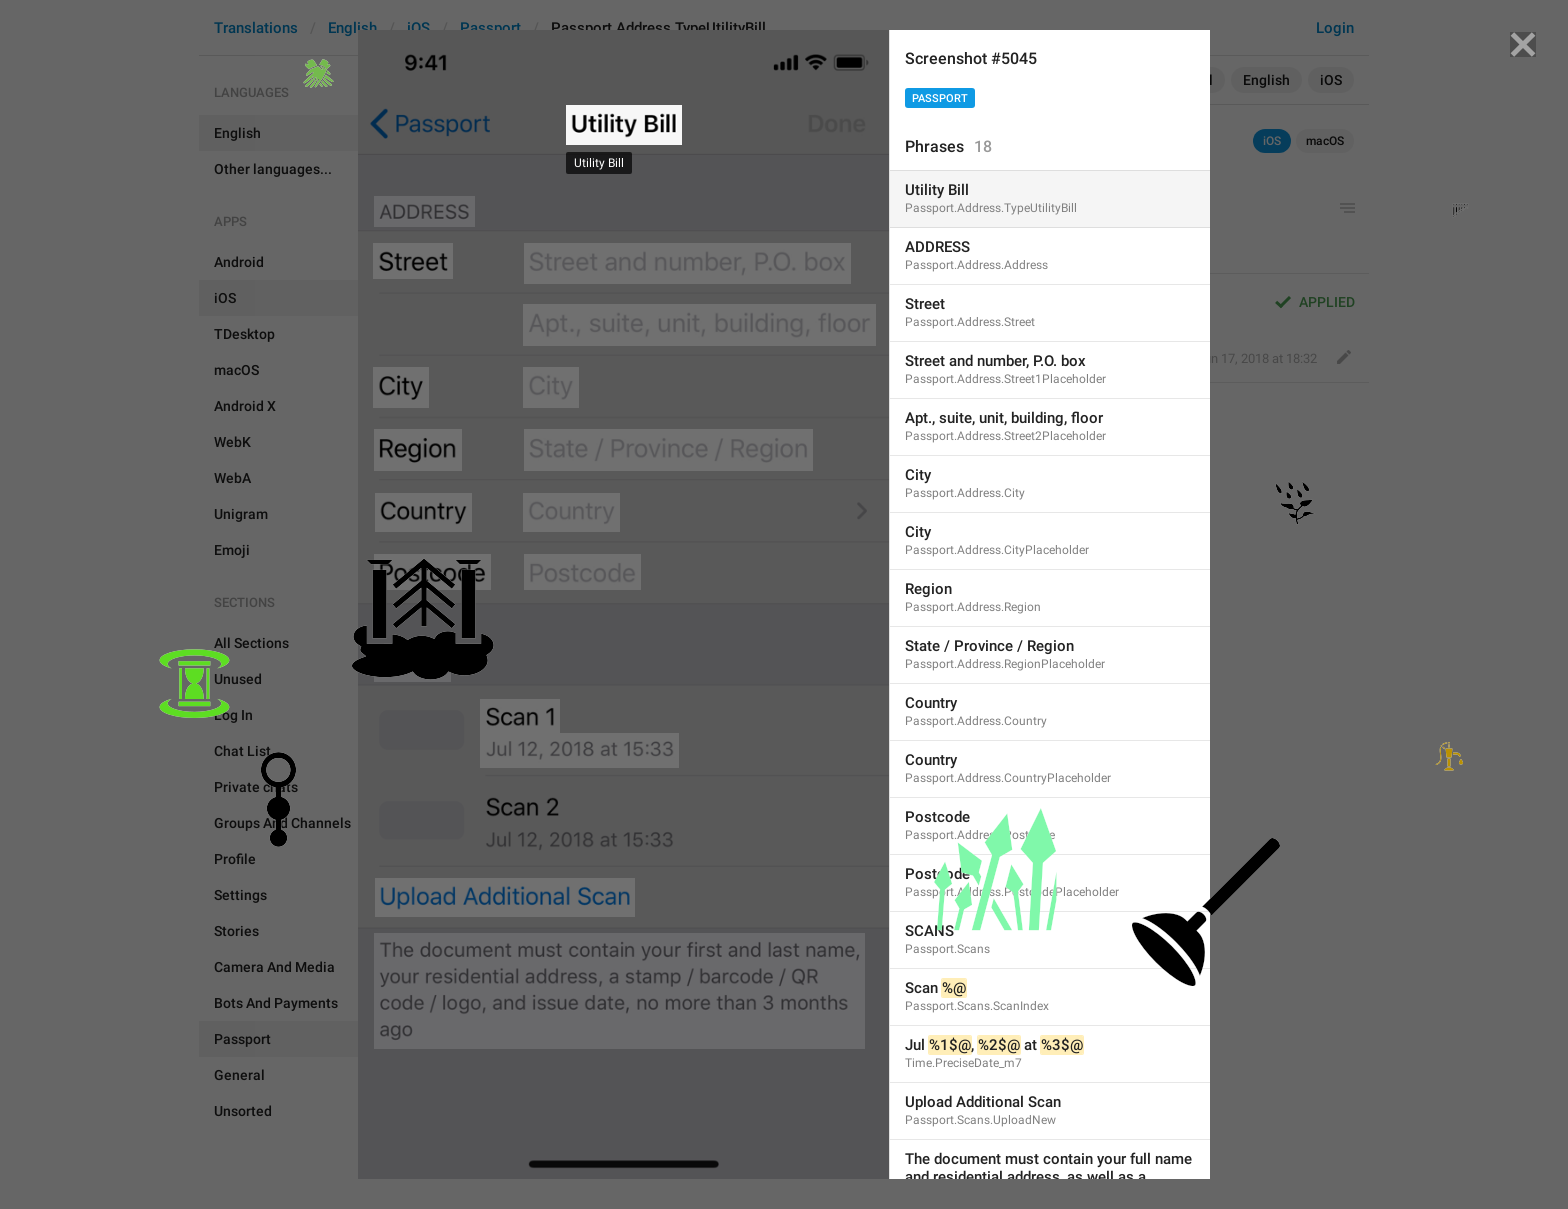  I want to click on access music or audio settings, so click(1460, 210).